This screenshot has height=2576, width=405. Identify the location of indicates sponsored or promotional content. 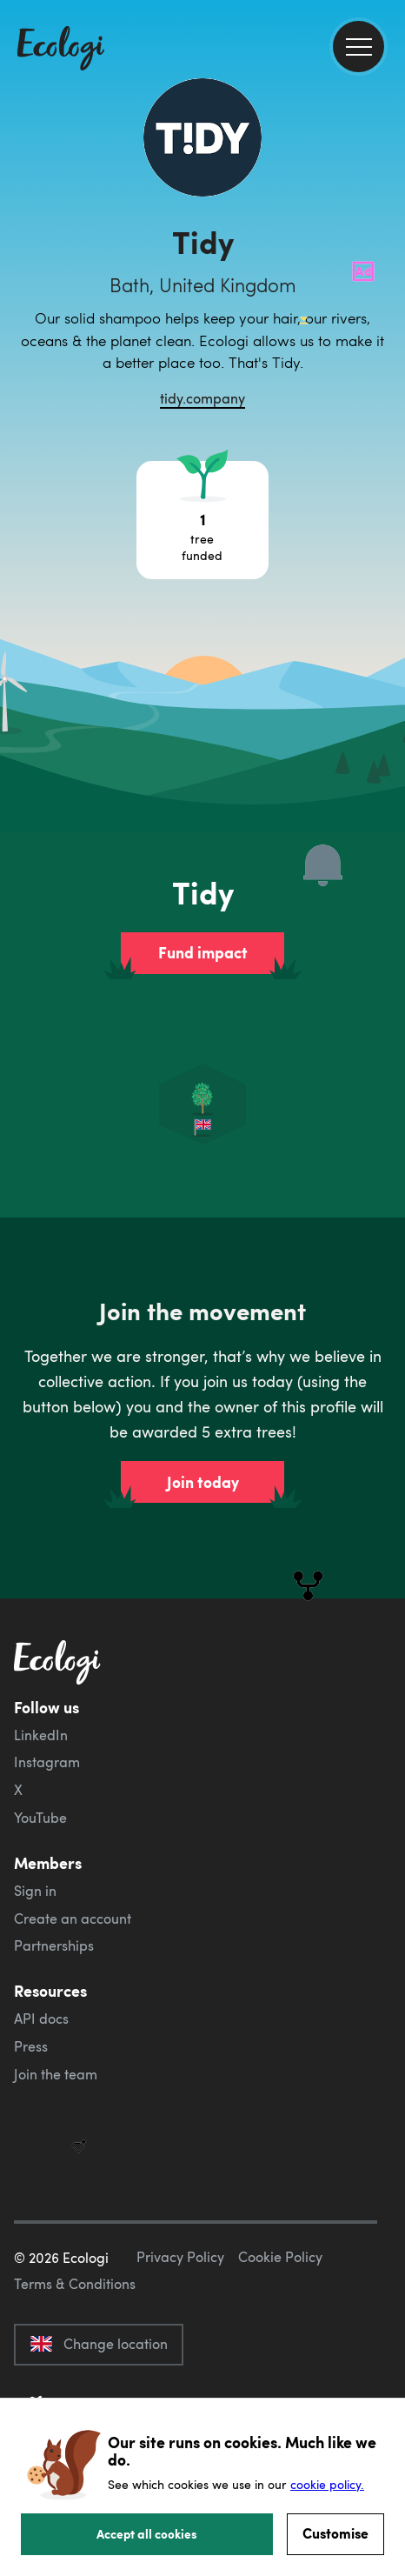
(363, 271).